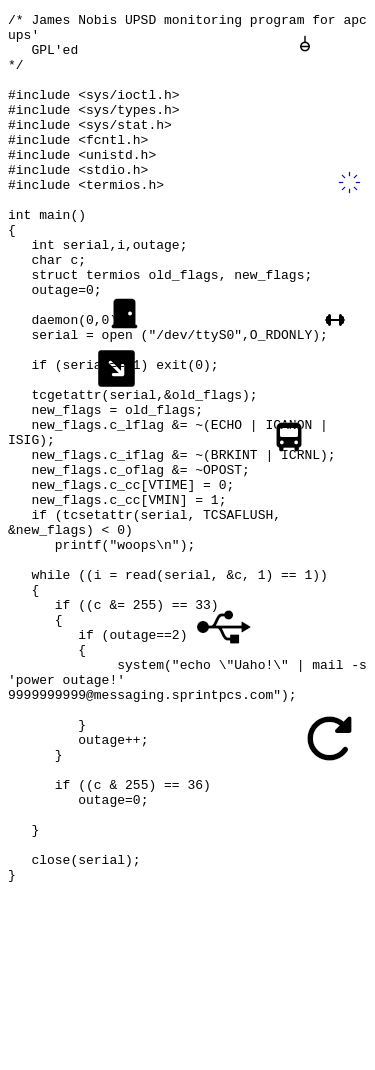  What do you see at coordinates (124, 313) in the screenshot?
I see `log out or exit the current session` at bounding box center [124, 313].